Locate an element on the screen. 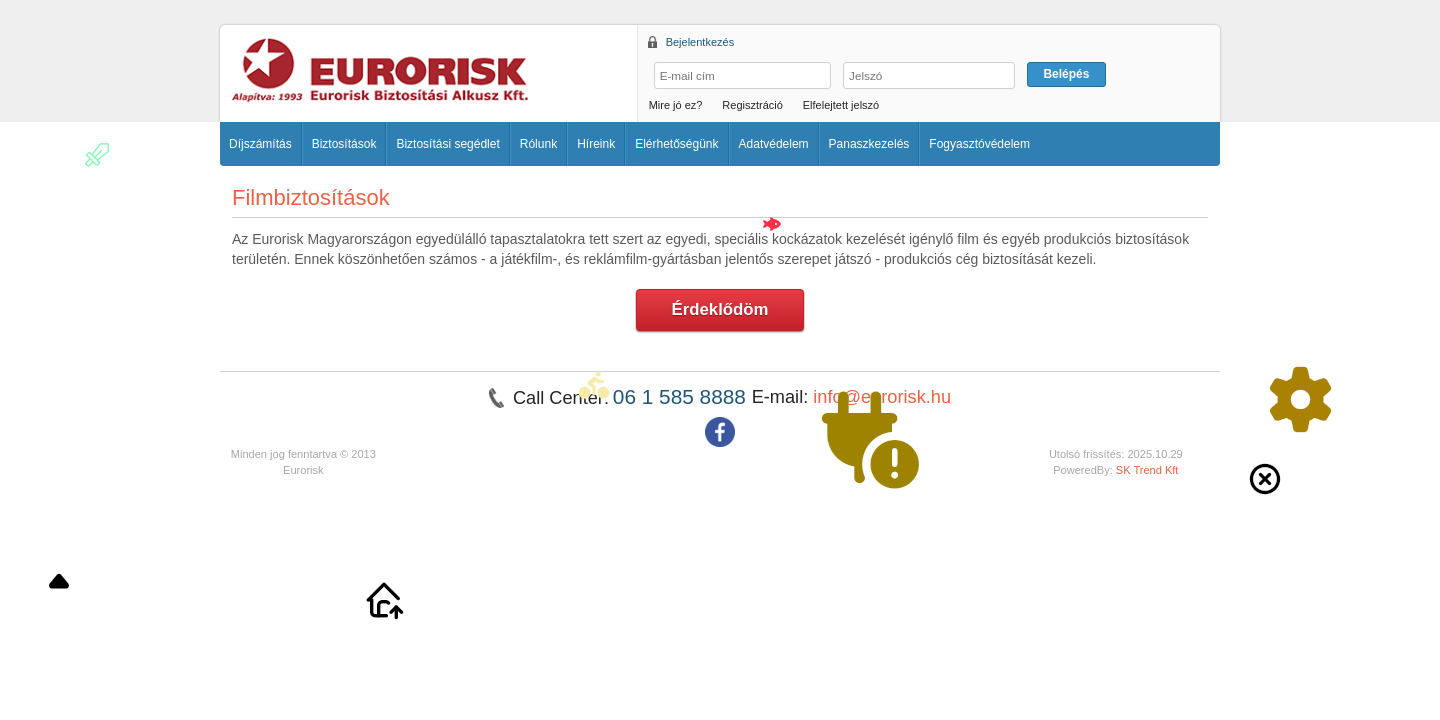 This screenshot has height=720, width=1440. indicates a power connection error or issue is located at coordinates (865, 440).